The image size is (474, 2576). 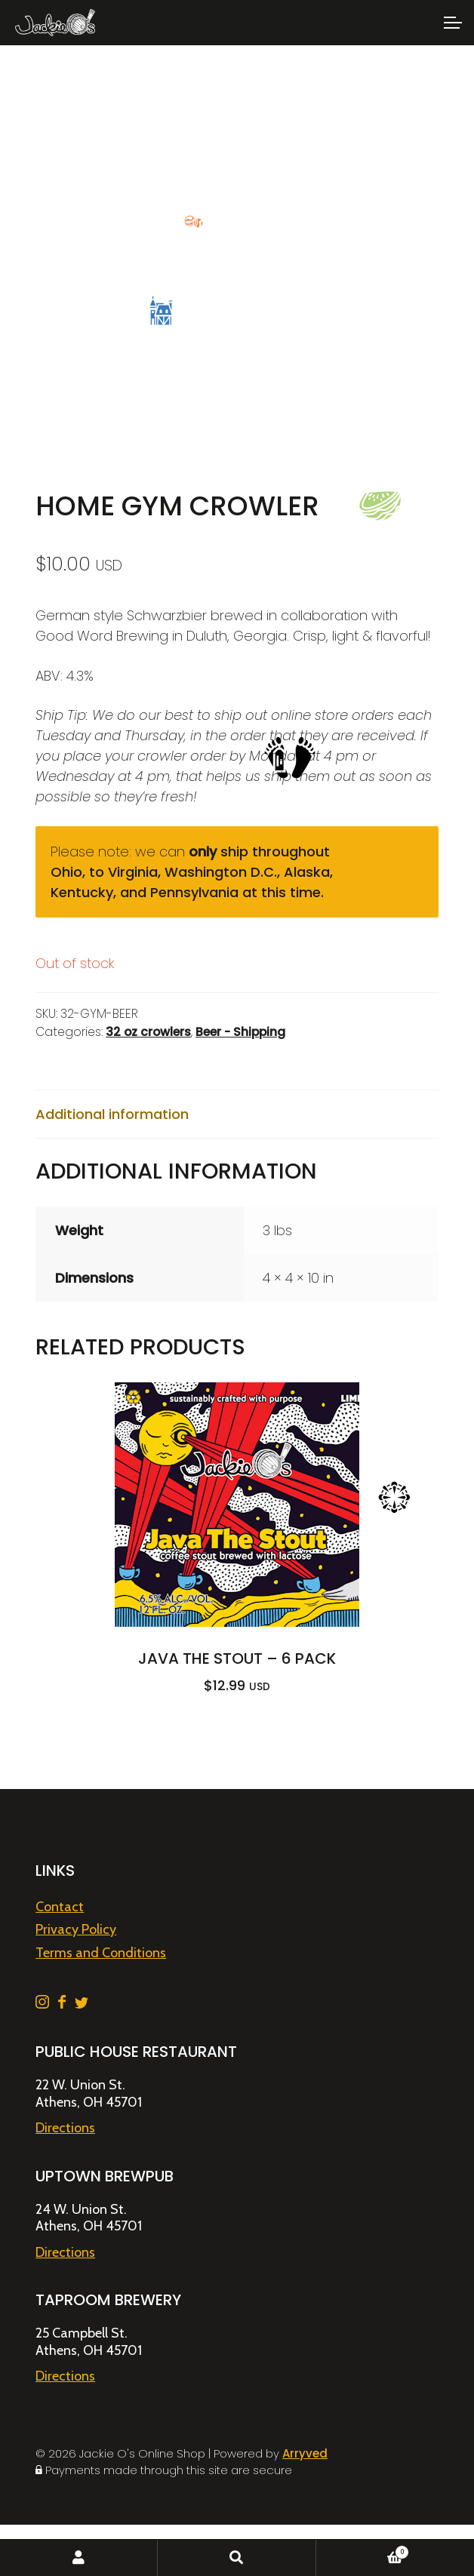 What do you see at coordinates (290, 758) in the screenshot?
I see `indicates deceased character or death state` at bounding box center [290, 758].